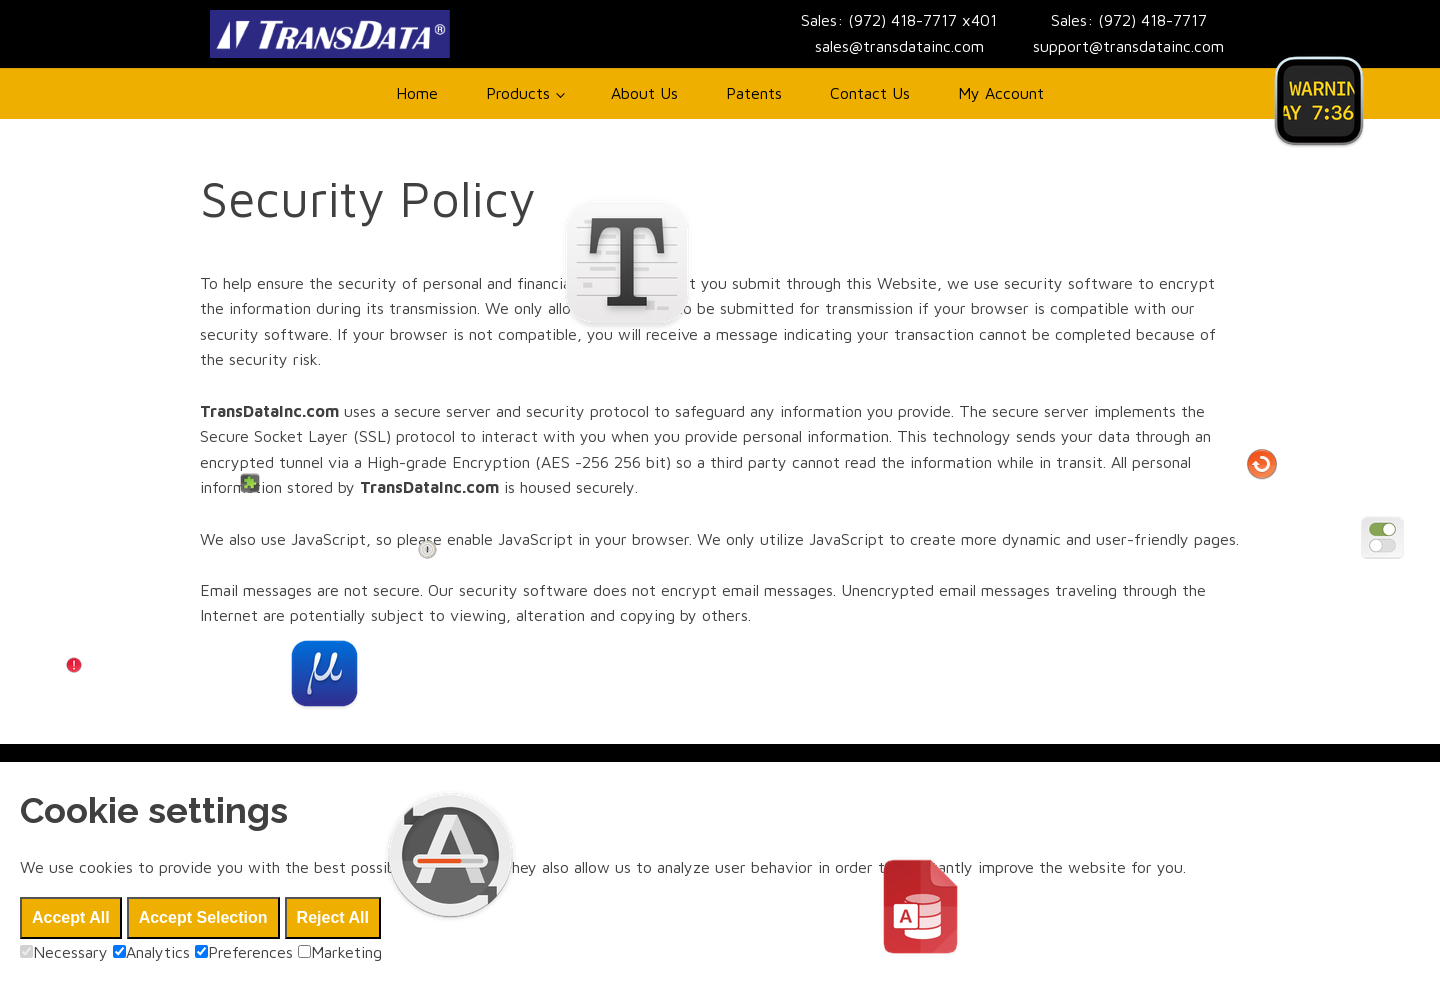 This screenshot has width=1440, height=986. Describe the element at coordinates (920, 906) in the screenshot. I see `microsoft access database file` at that location.